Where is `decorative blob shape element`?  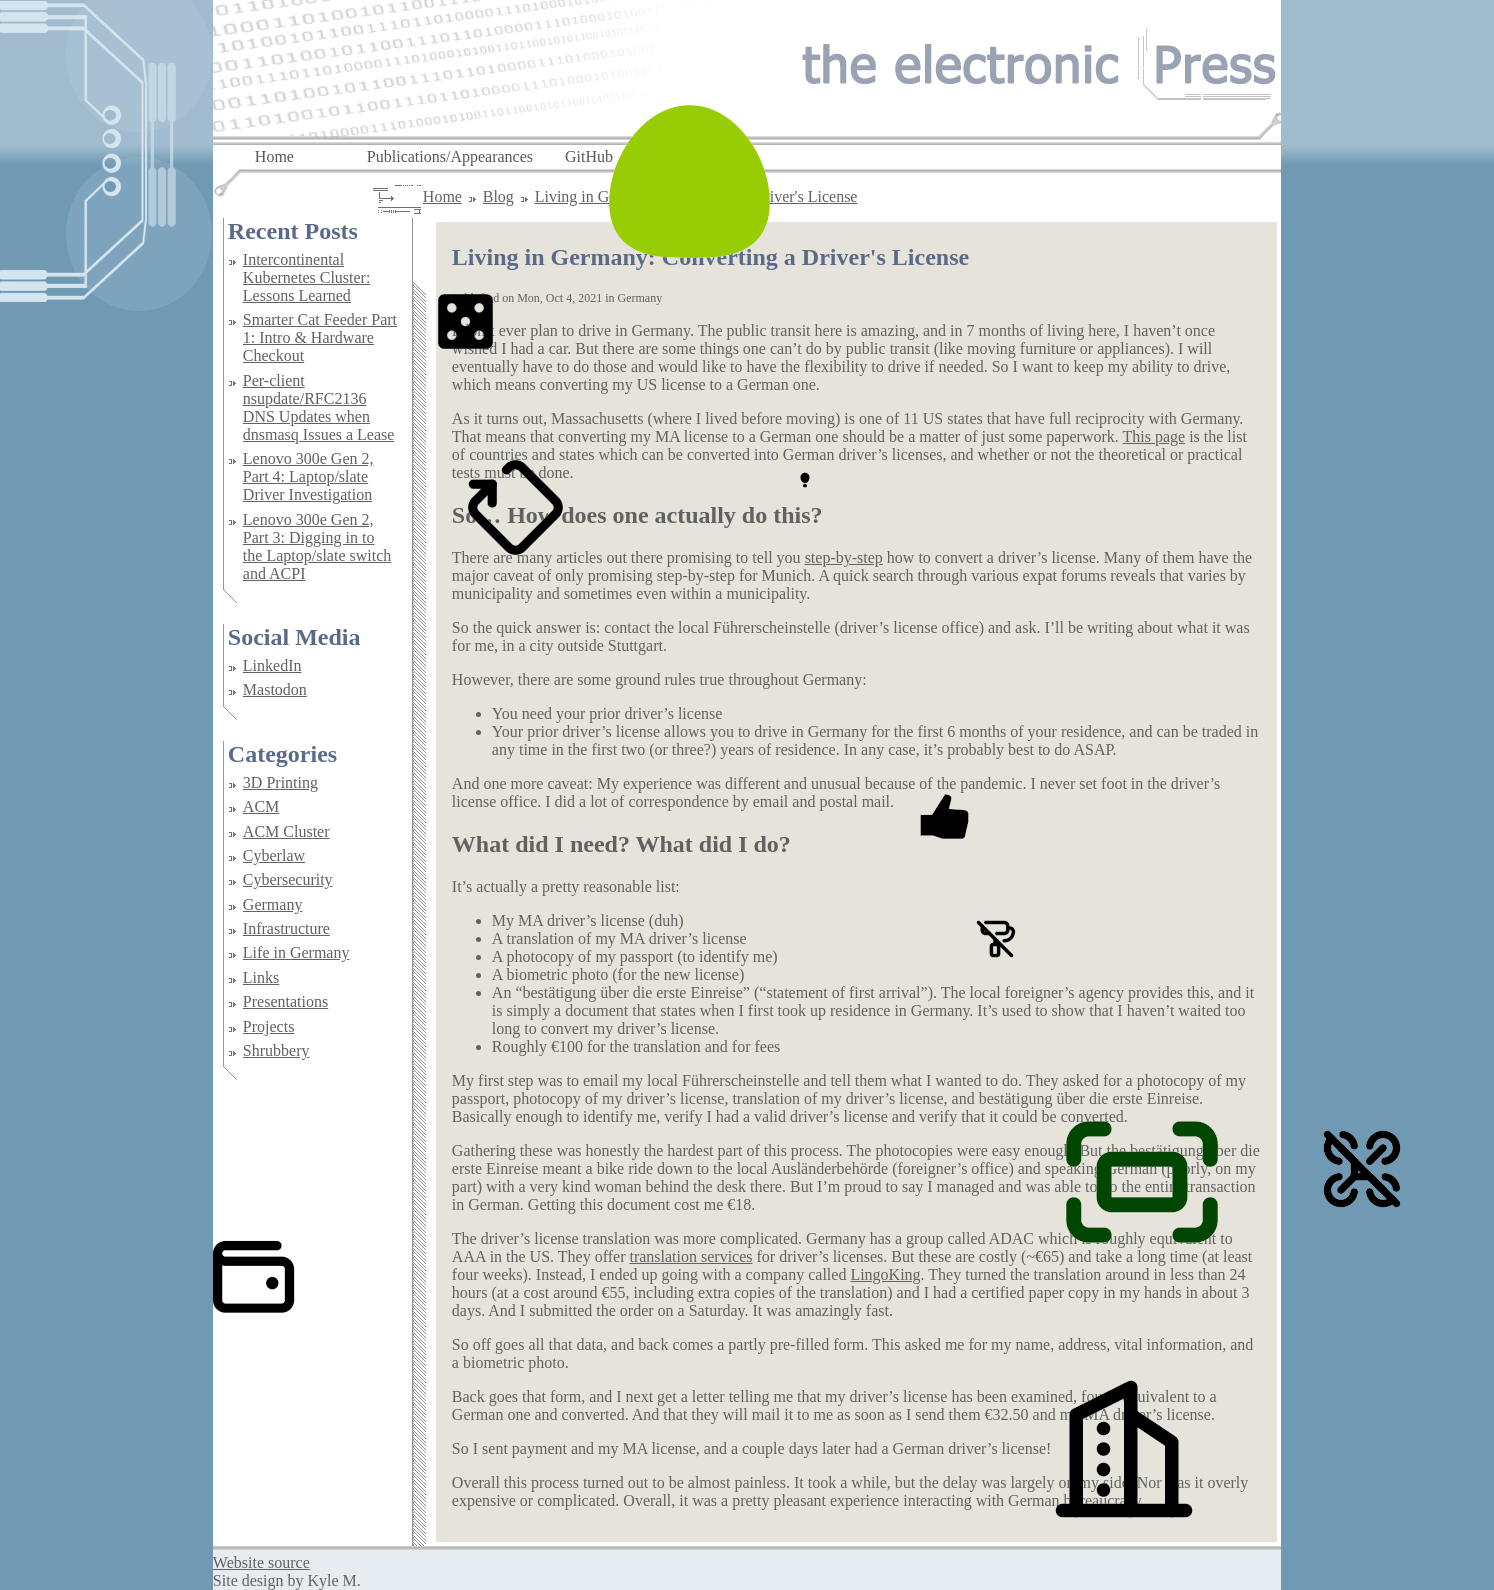
decorative blob shape element is located at coordinates (689, 177).